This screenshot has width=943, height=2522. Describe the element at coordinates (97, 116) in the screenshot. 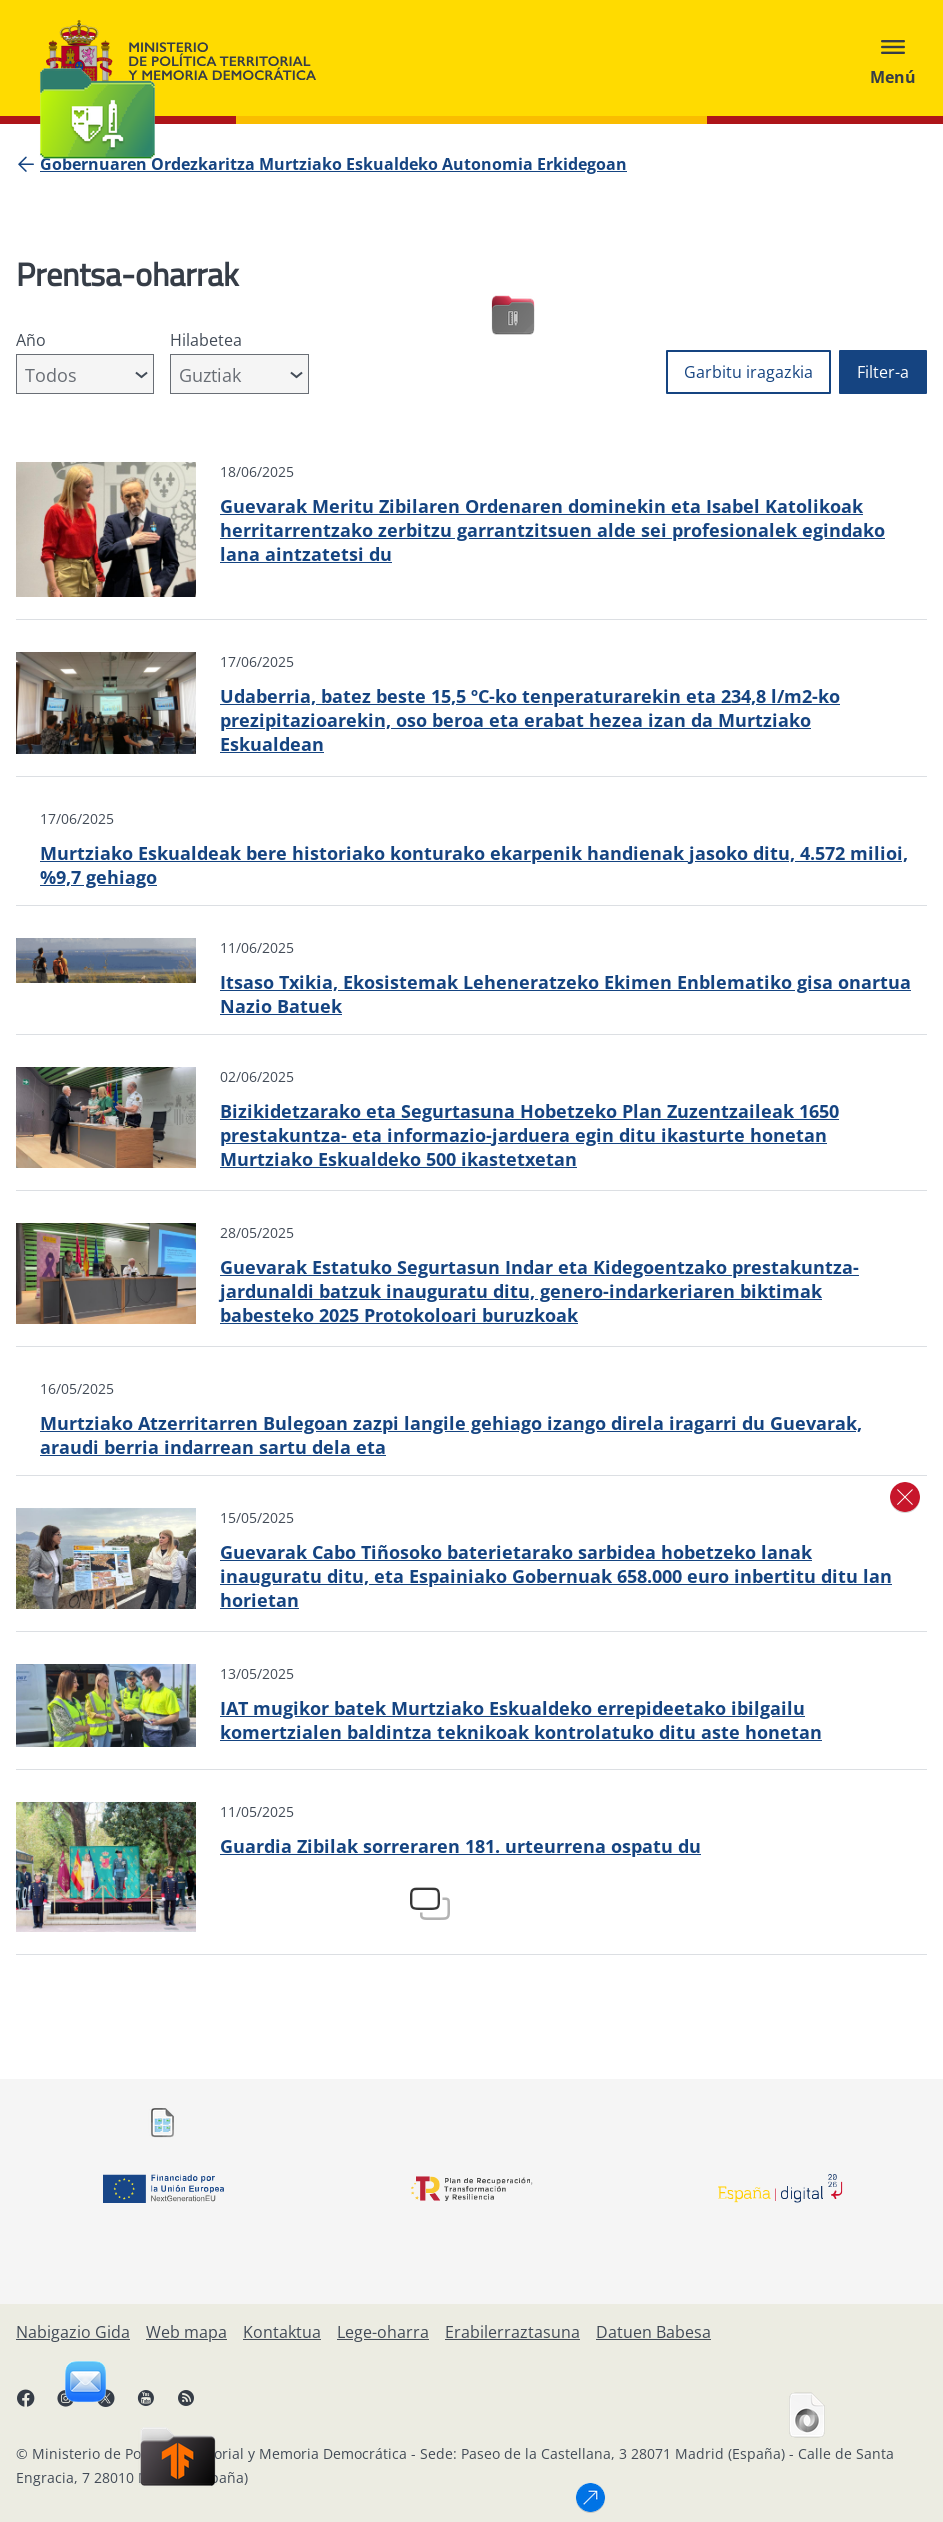

I see `open game development projects folder` at that location.